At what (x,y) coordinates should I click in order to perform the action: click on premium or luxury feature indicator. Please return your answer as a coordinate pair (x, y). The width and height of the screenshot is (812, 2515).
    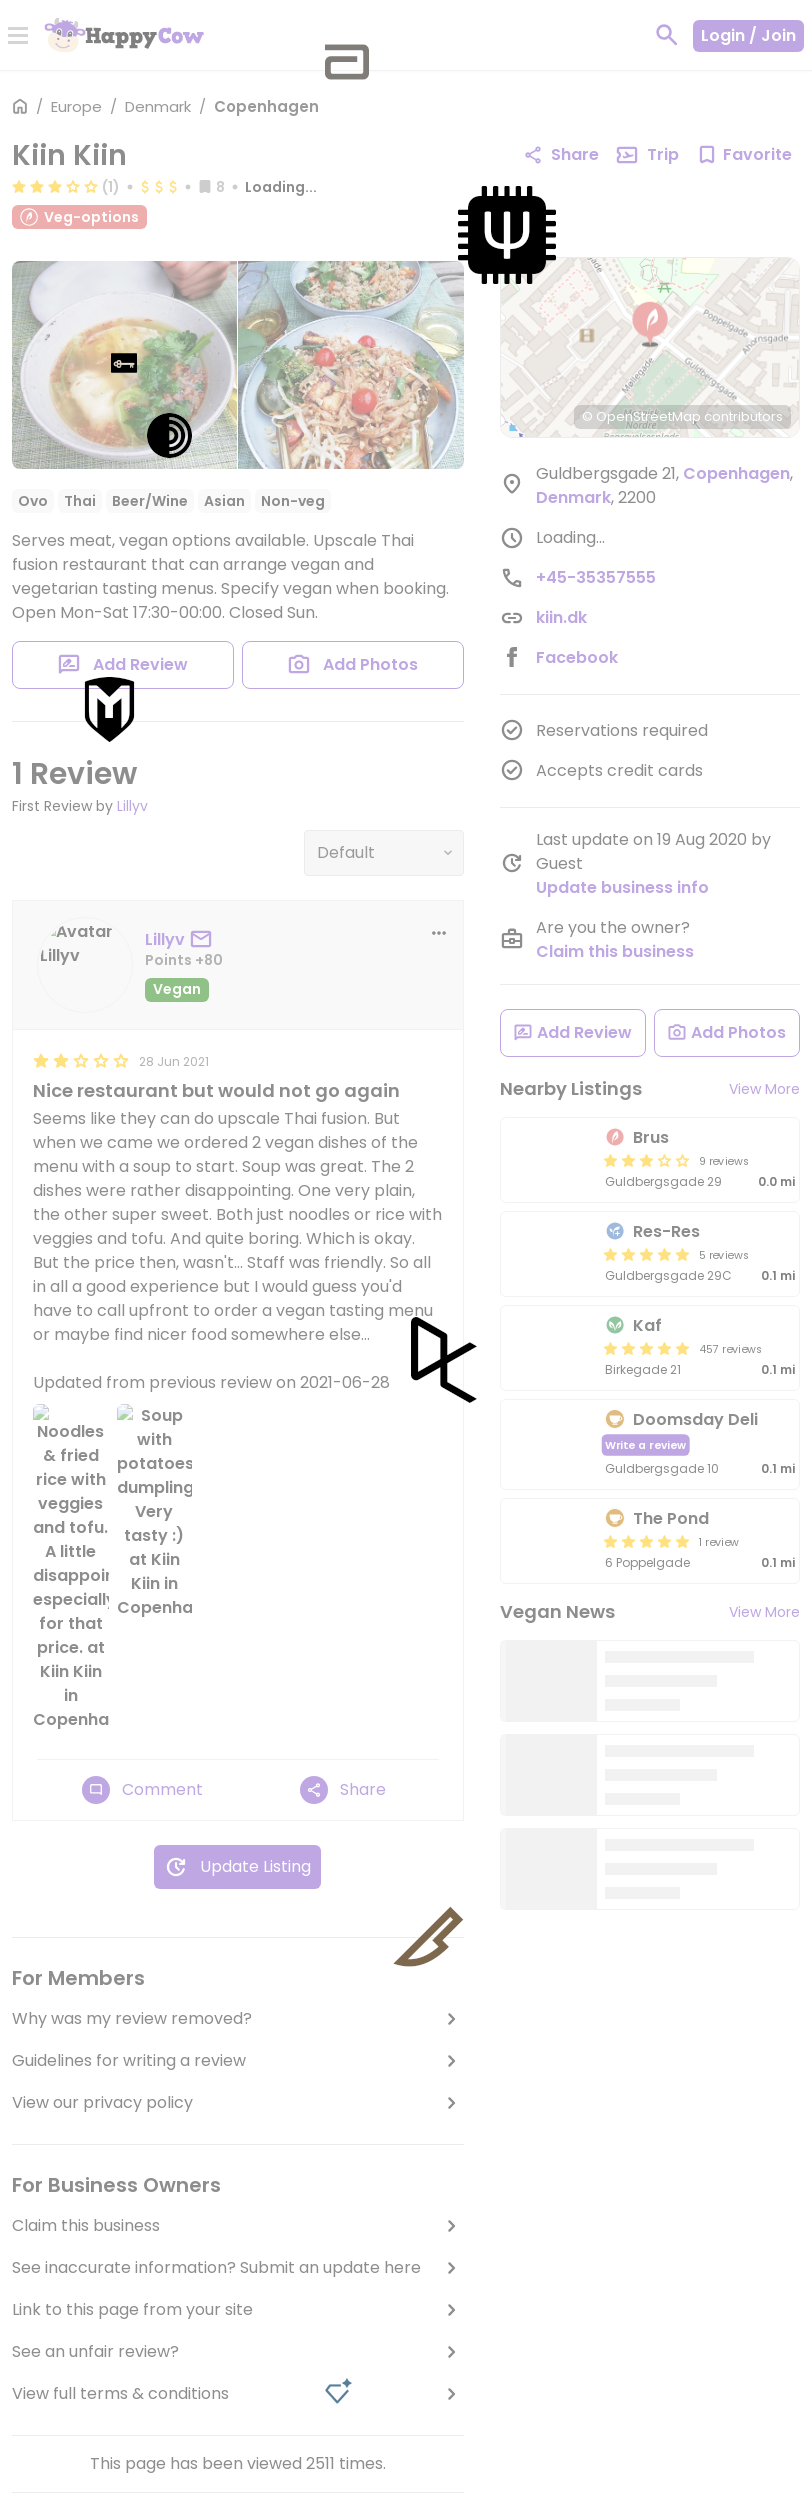
    Looking at the image, I should click on (338, 2391).